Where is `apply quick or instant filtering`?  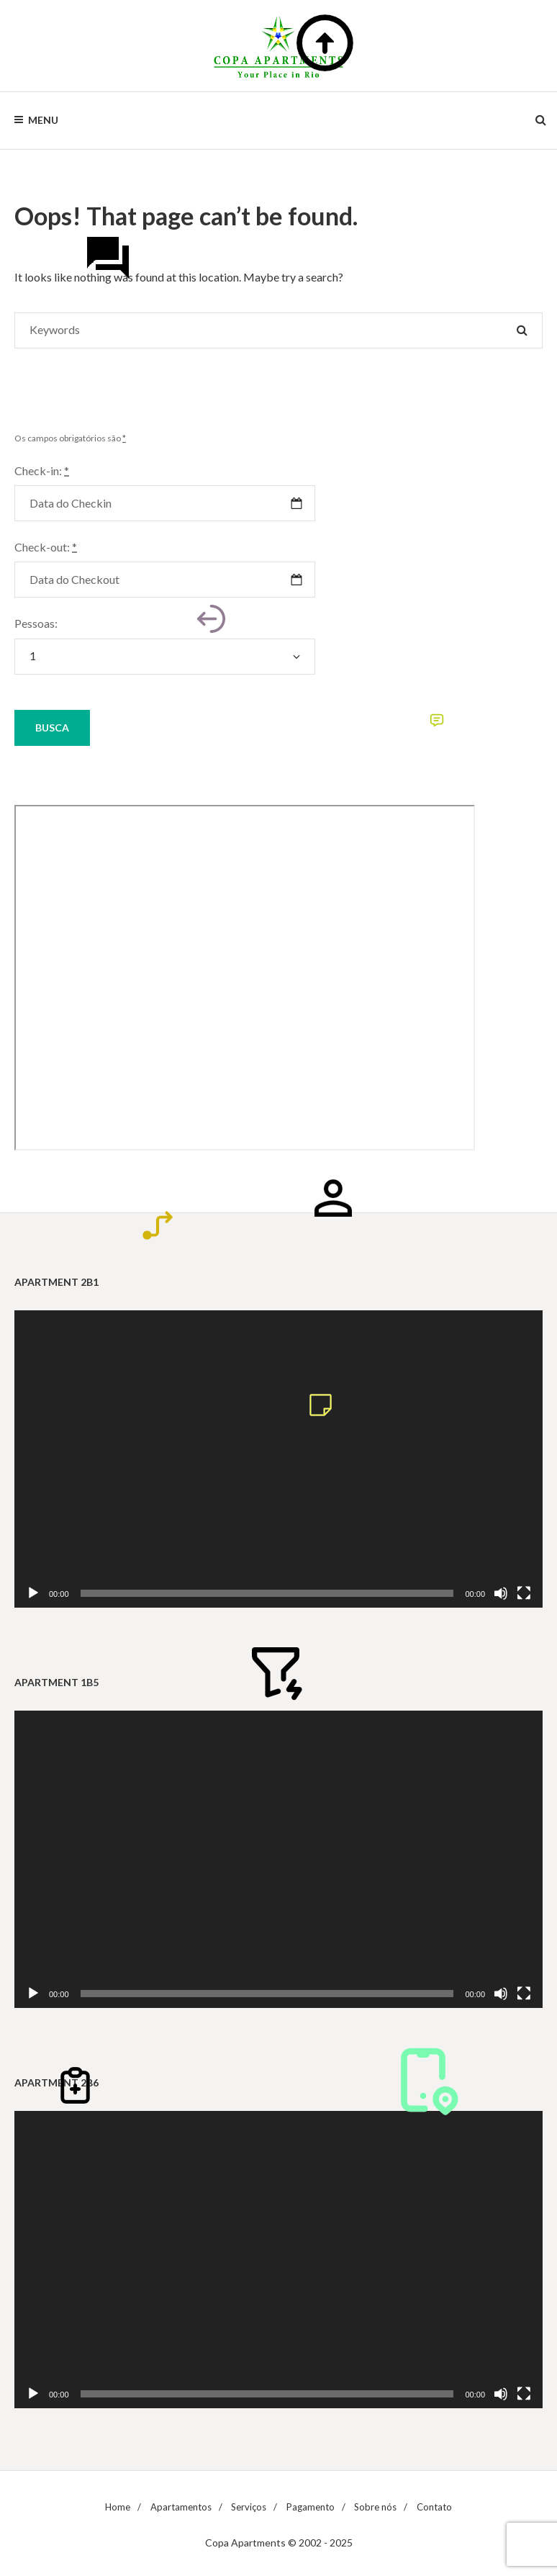 apply quick or instant filtering is located at coordinates (276, 1671).